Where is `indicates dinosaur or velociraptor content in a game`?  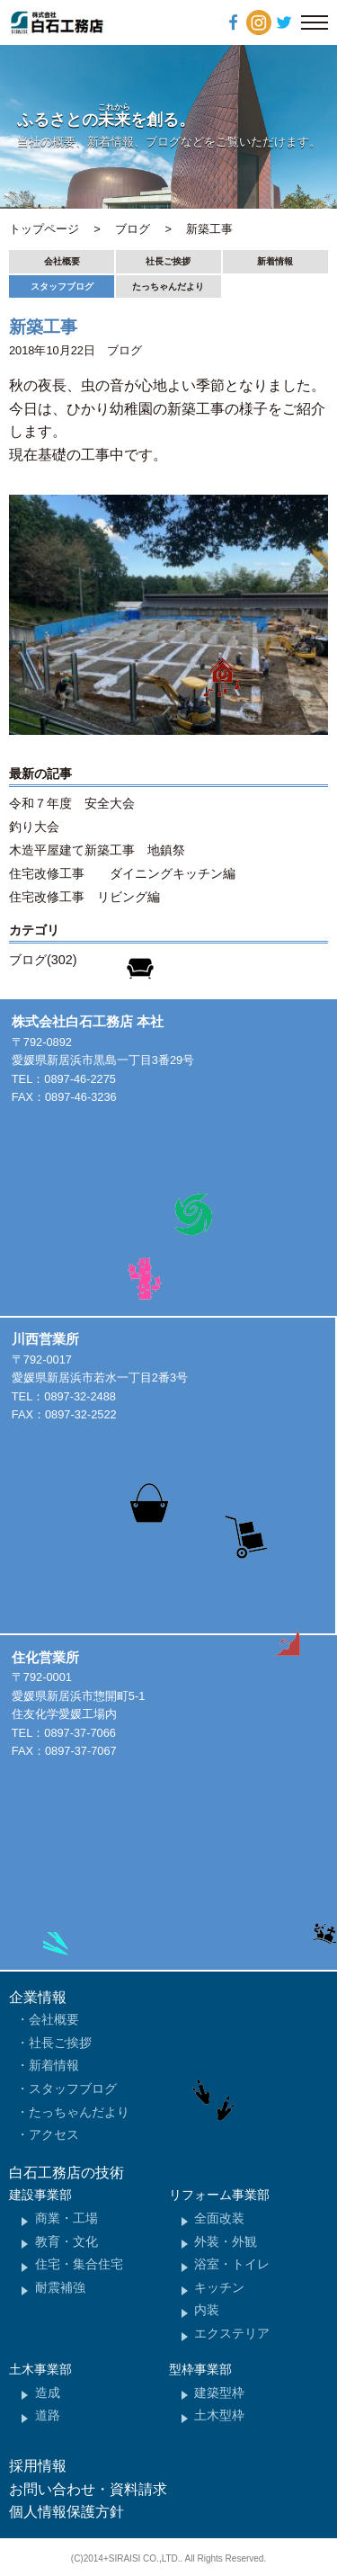 indicates dinosaur or velociraptor content in a game is located at coordinates (213, 2099).